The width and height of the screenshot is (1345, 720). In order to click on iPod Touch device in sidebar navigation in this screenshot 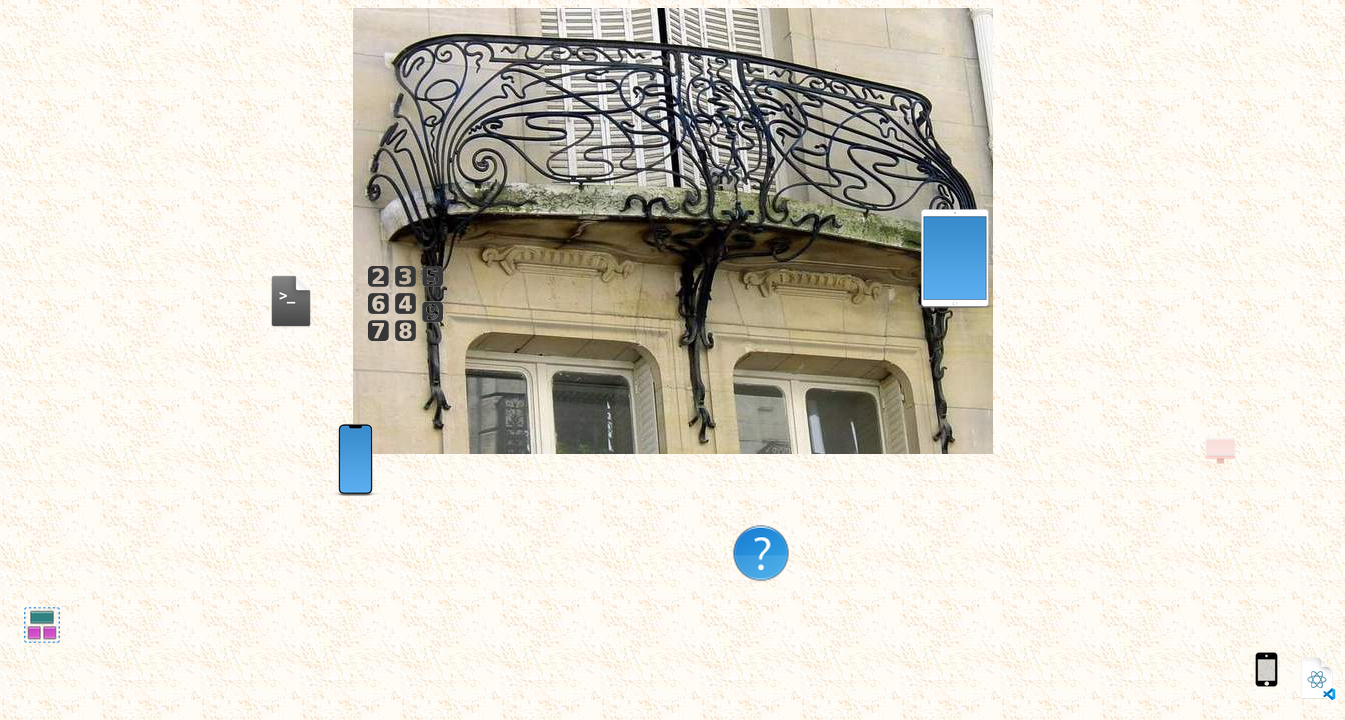, I will do `click(1266, 669)`.